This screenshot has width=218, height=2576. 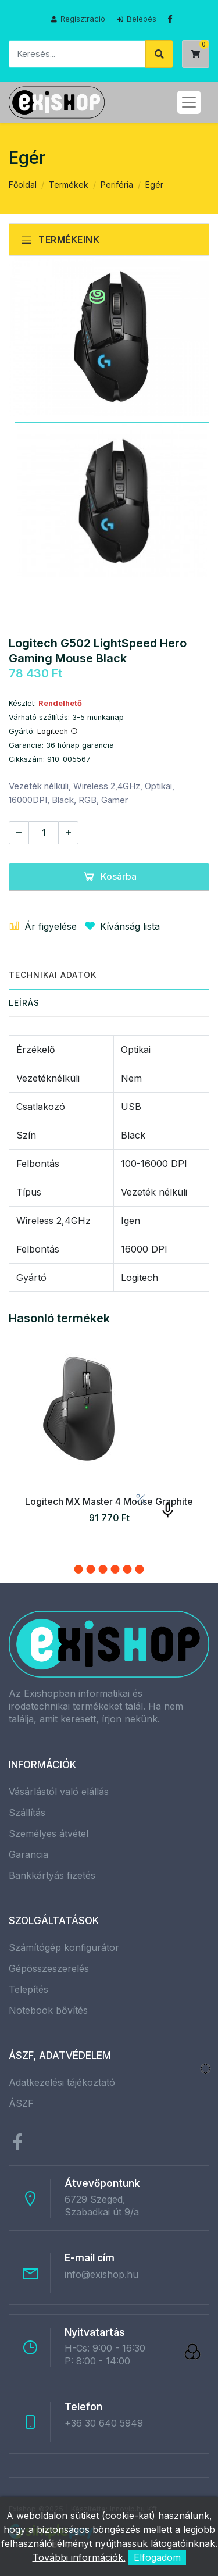 I want to click on tap to use voice input, so click(x=167, y=1510).